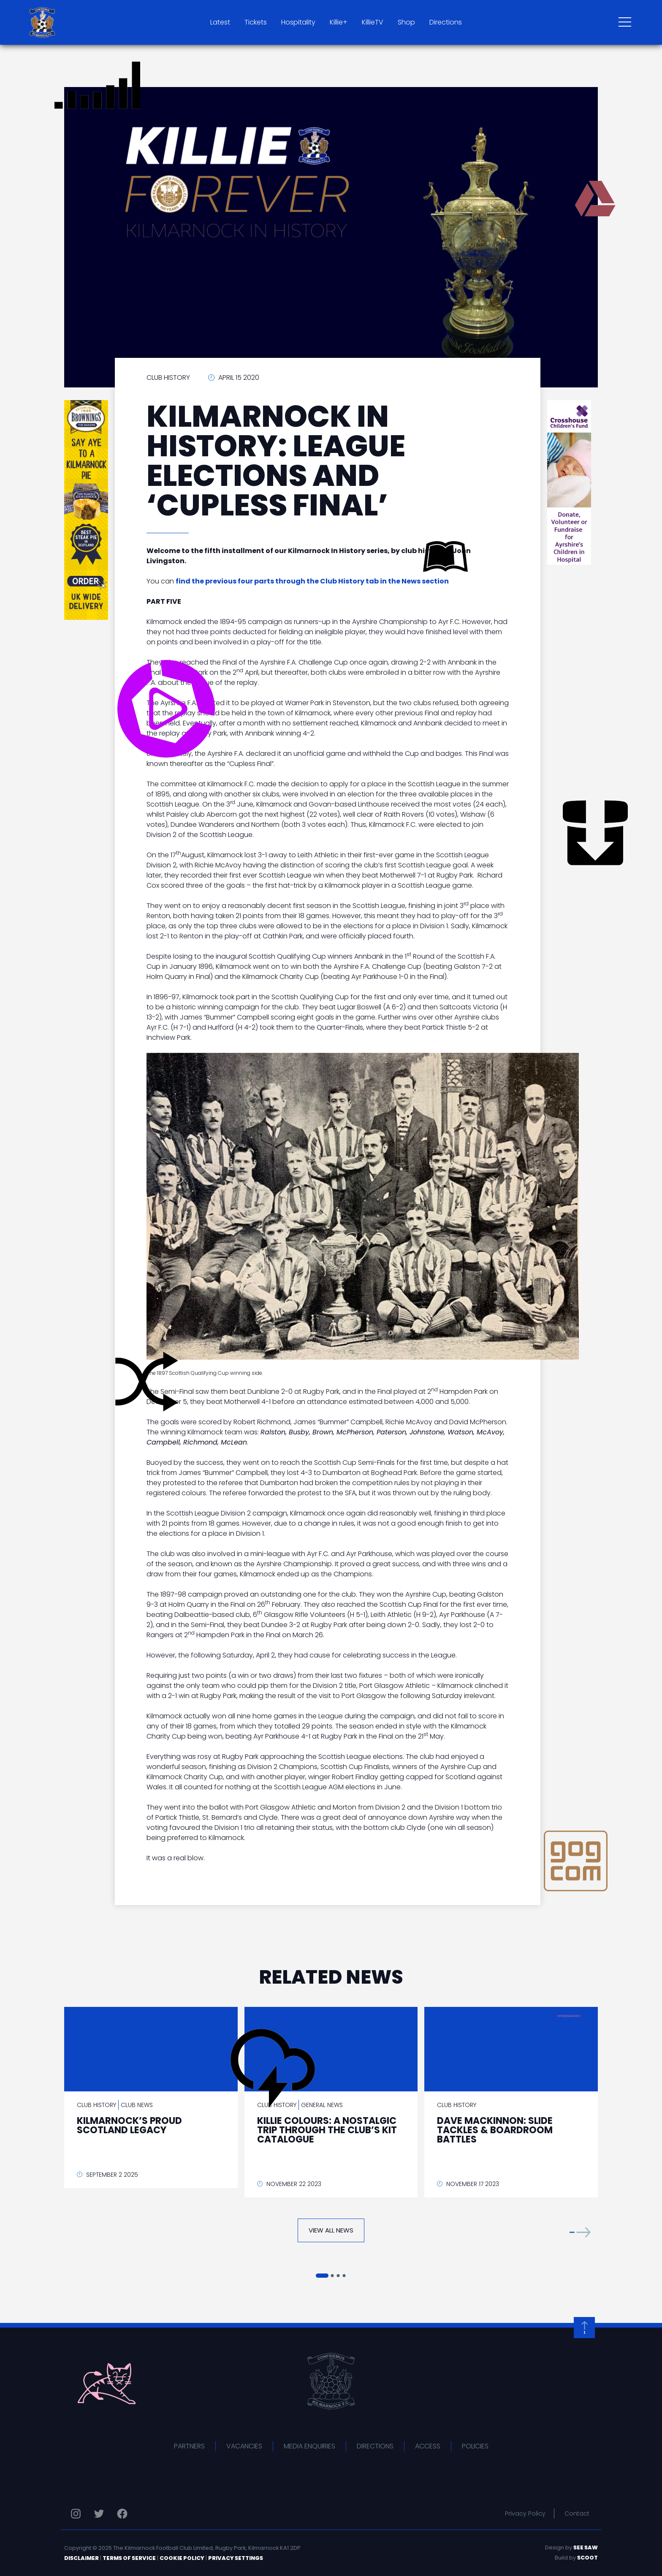 This screenshot has height=2576, width=662. I want to click on visit Leanpub publishing platform, so click(445, 556).